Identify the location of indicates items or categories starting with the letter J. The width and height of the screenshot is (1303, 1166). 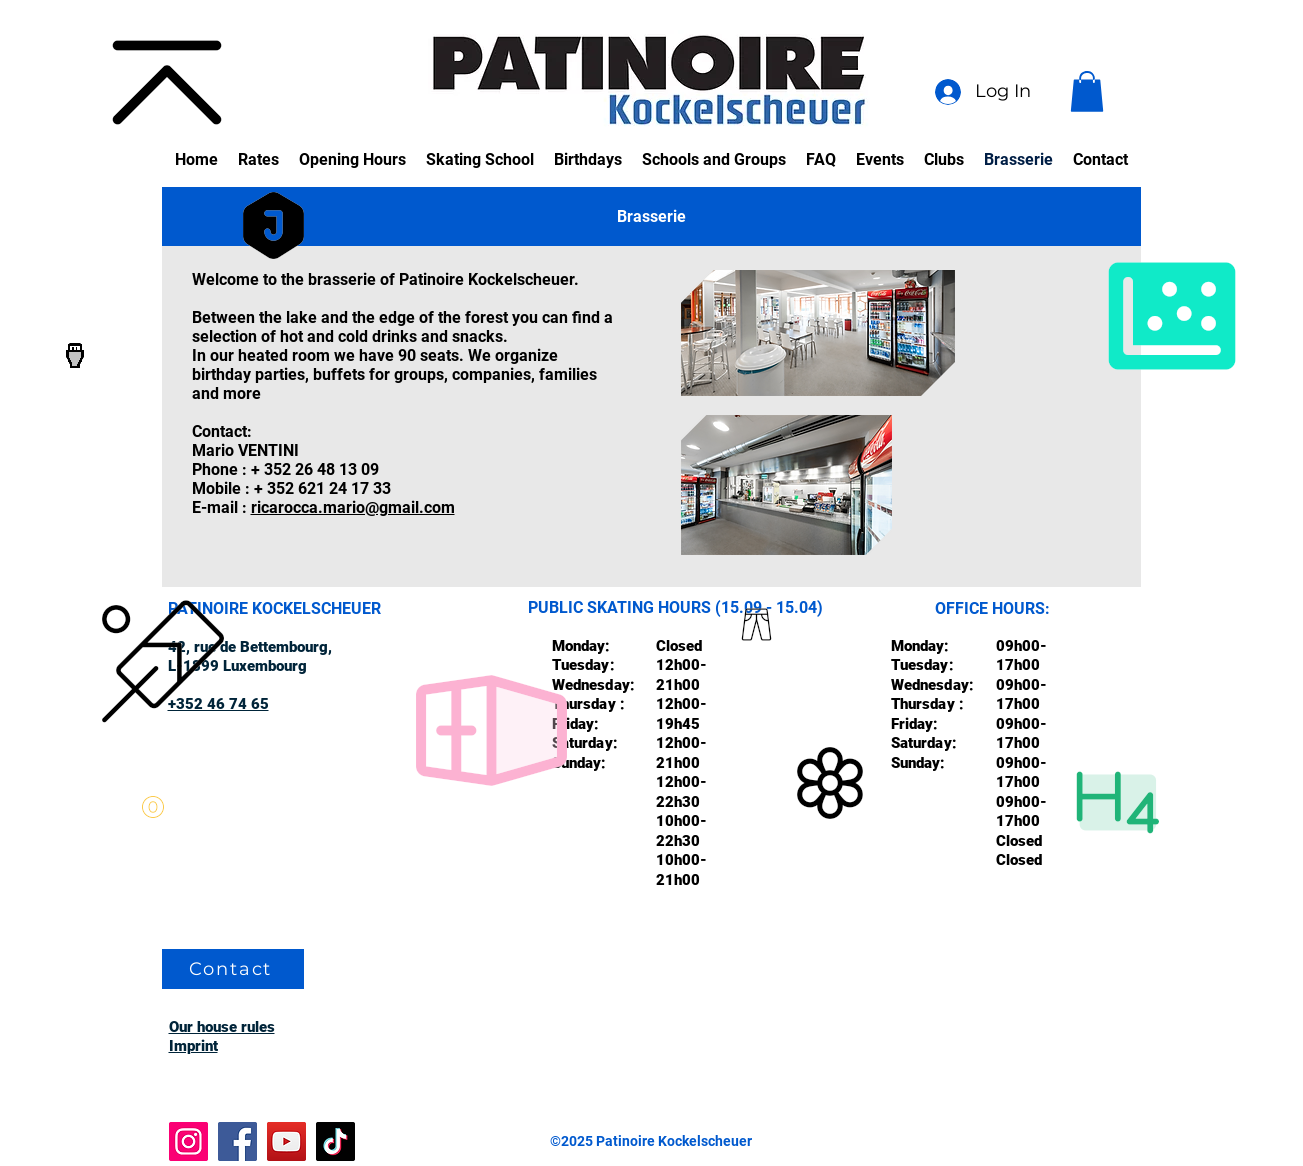
(273, 225).